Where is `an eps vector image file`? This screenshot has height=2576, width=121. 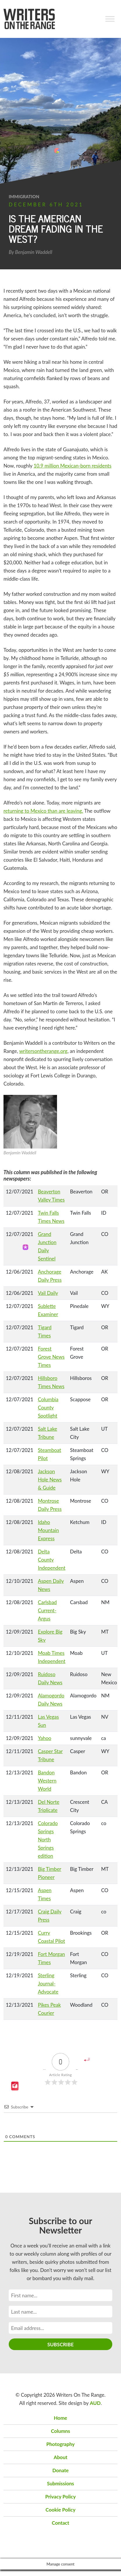 an eps vector image file is located at coordinates (15, 2086).